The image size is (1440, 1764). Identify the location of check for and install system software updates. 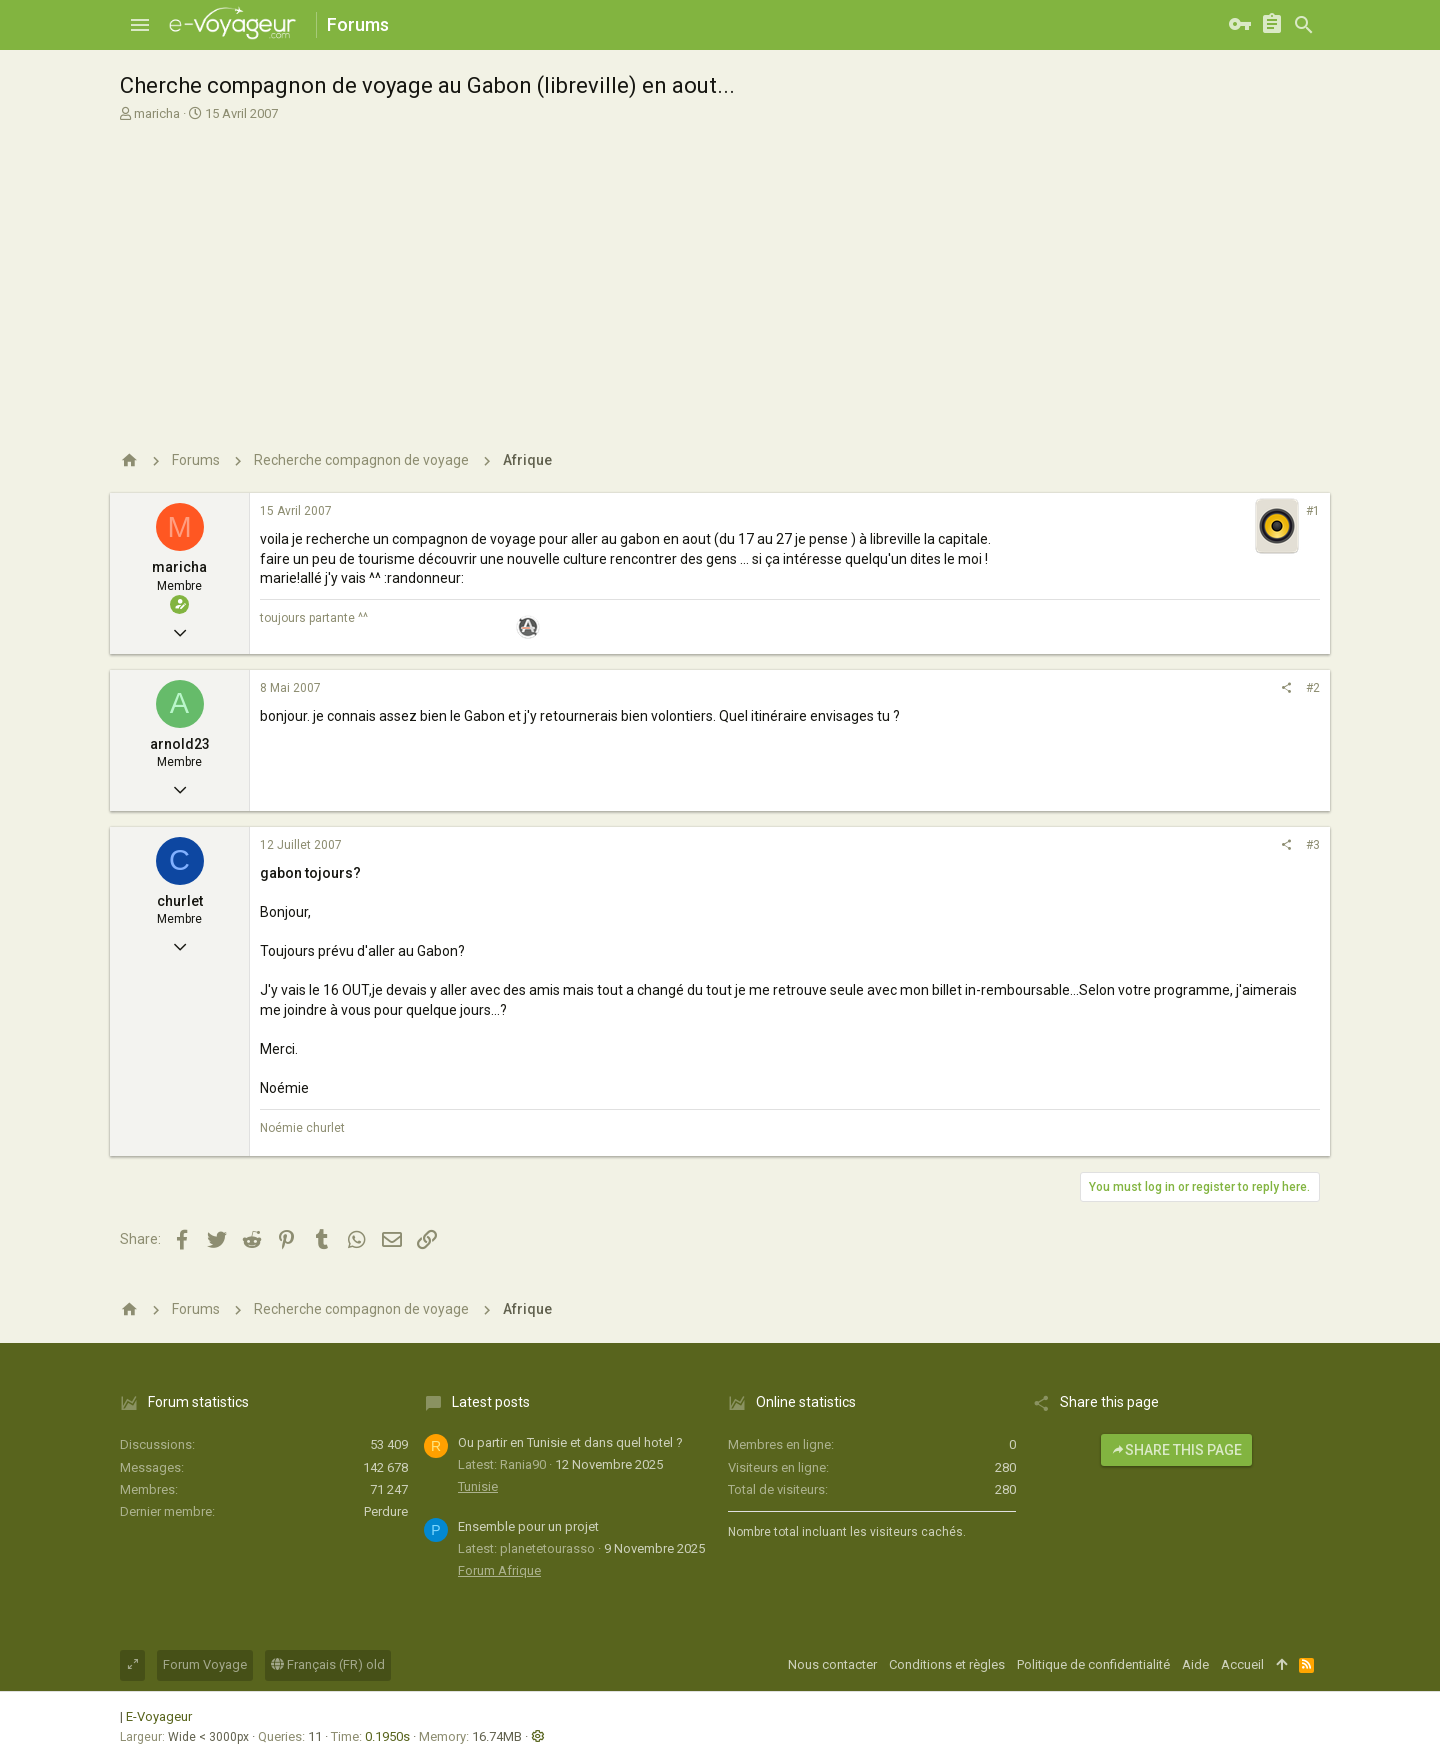
(528, 627).